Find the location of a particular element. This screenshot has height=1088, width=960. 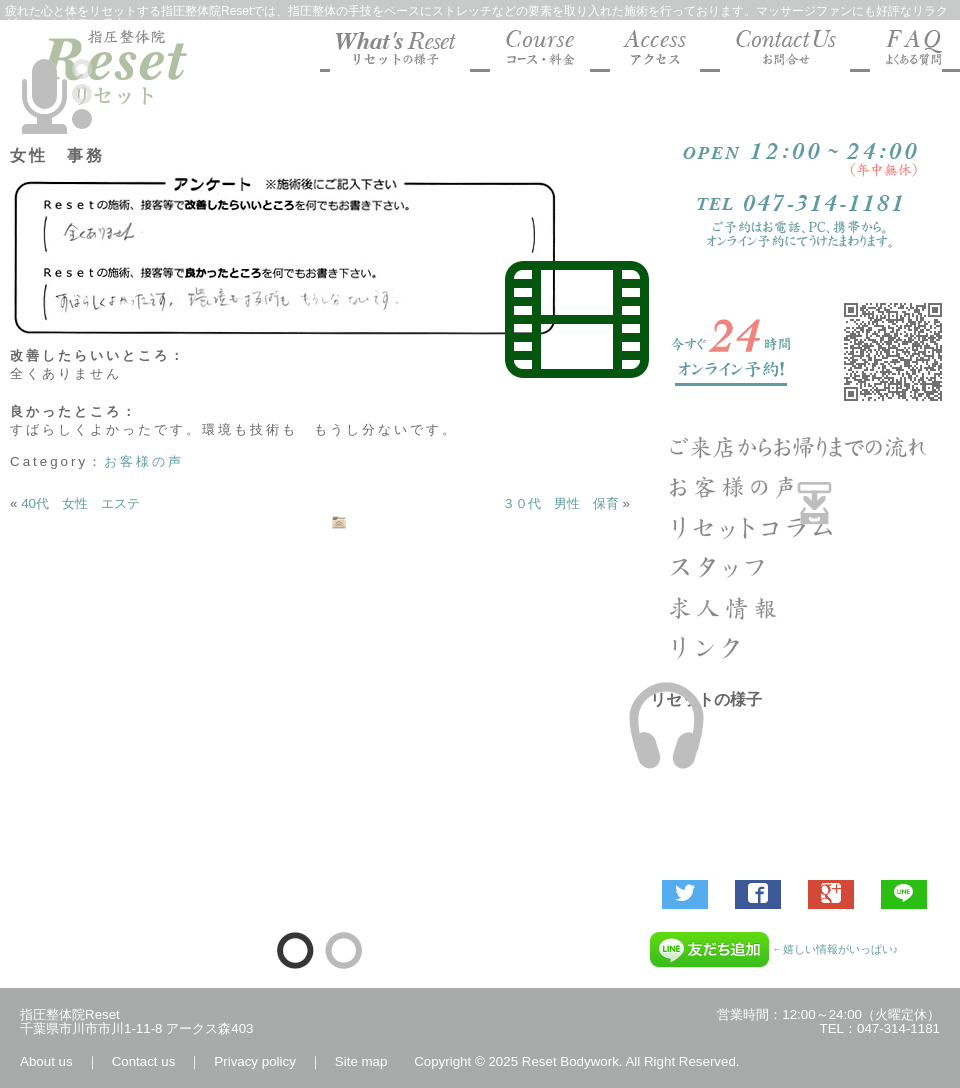

open video player application is located at coordinates (577, 324).